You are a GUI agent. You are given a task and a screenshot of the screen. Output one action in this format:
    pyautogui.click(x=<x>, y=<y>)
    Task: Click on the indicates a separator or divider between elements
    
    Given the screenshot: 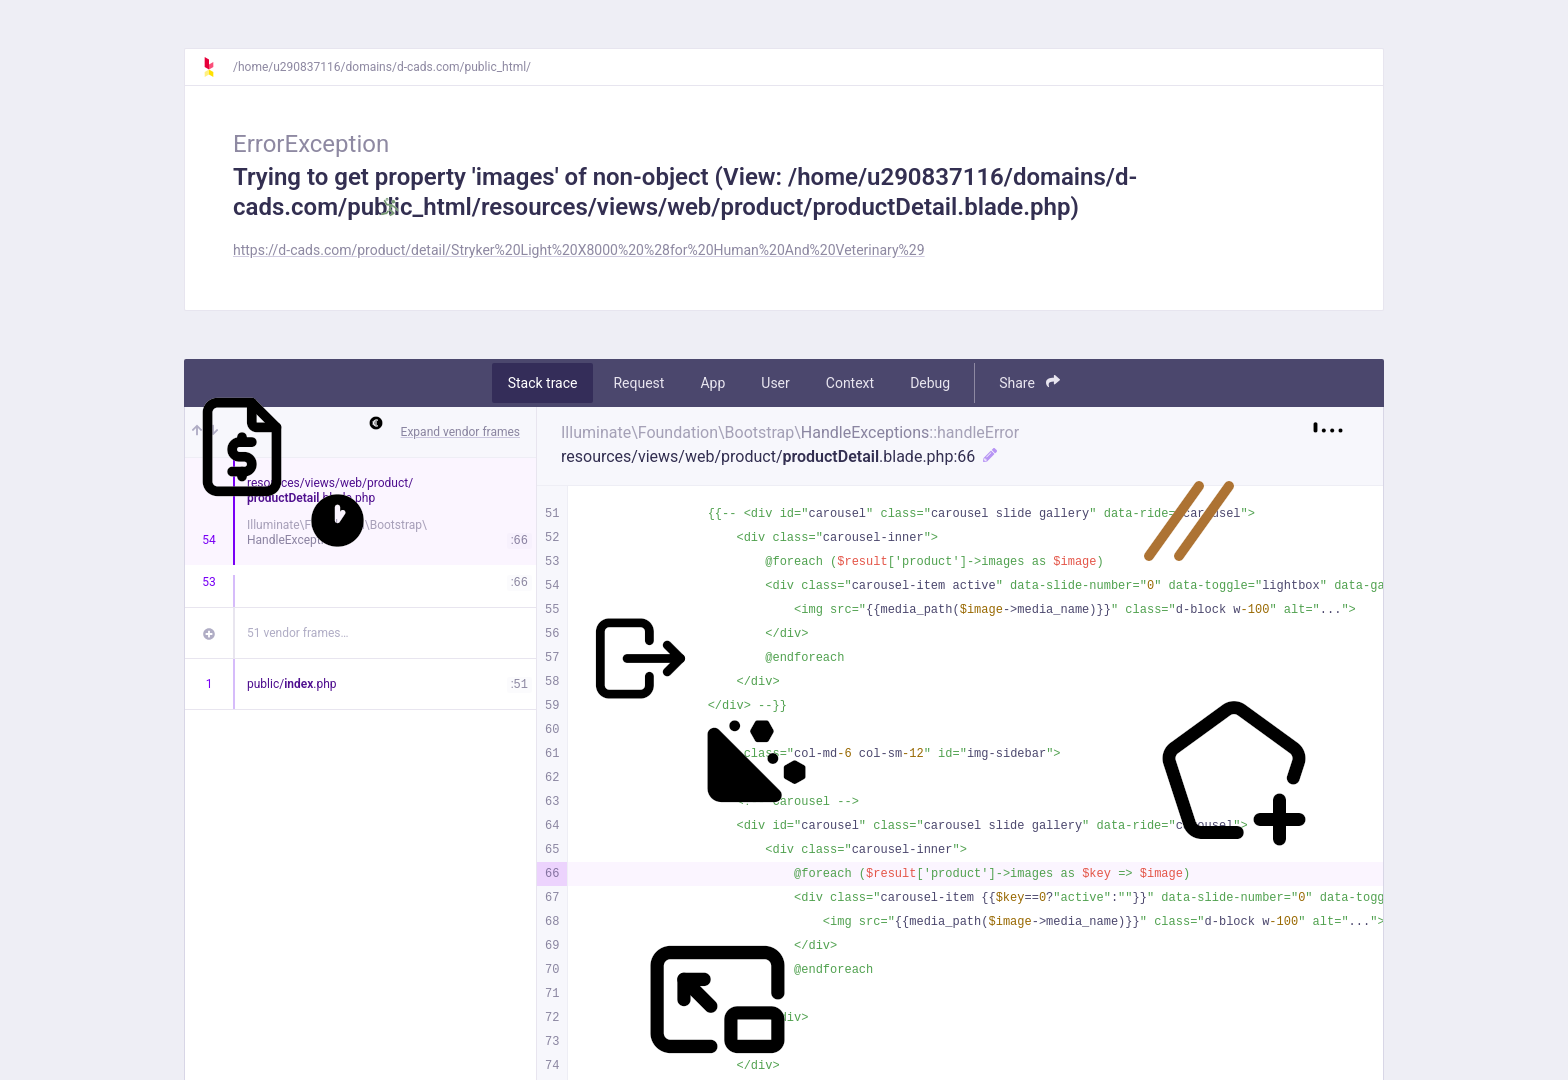 What is the action you would take?
    pyautogui.click(x=1189, y=521)
    